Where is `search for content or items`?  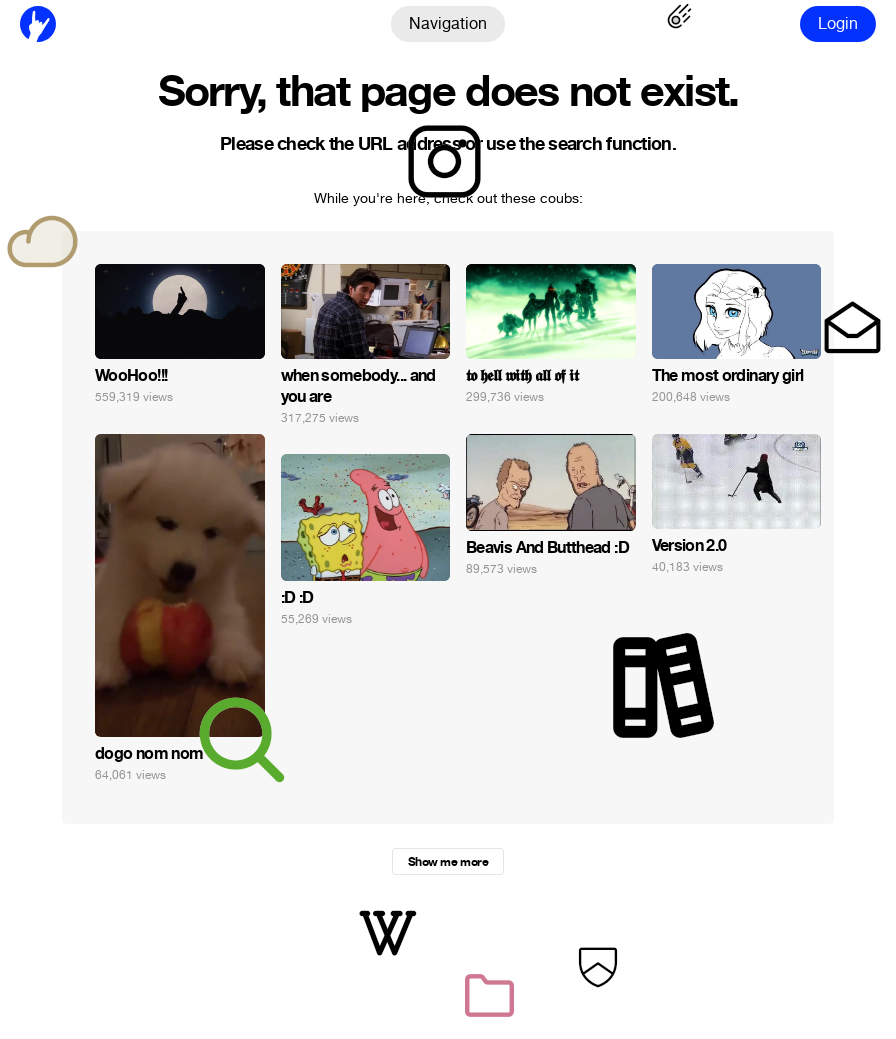 search for content or items is located at coordinates (242, 740).